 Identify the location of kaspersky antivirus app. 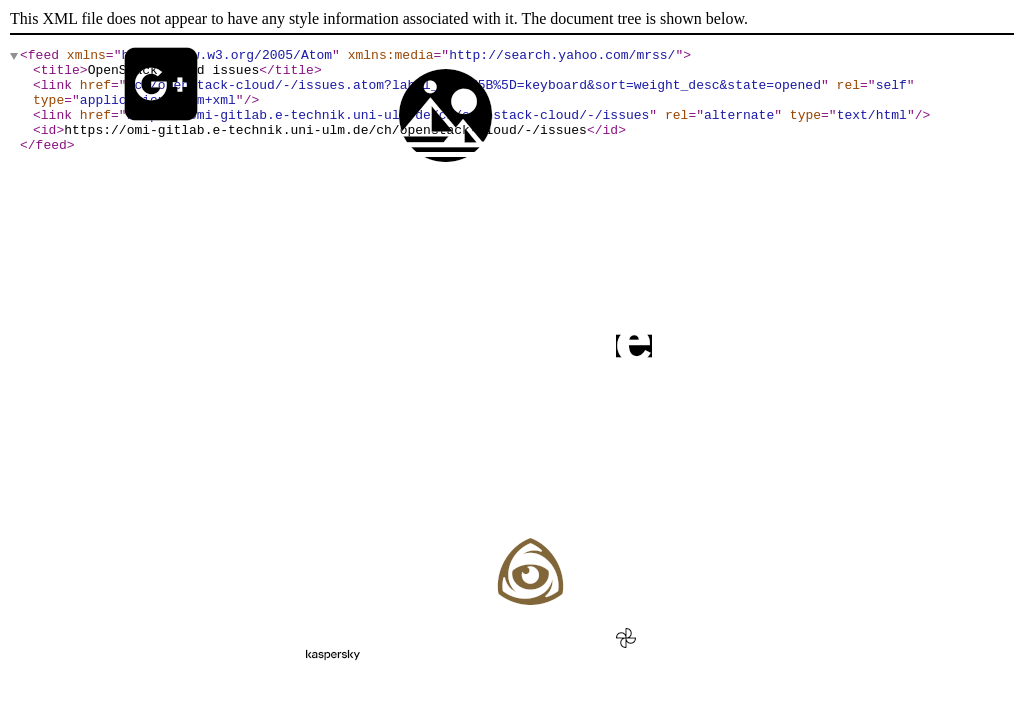
(333, 655).